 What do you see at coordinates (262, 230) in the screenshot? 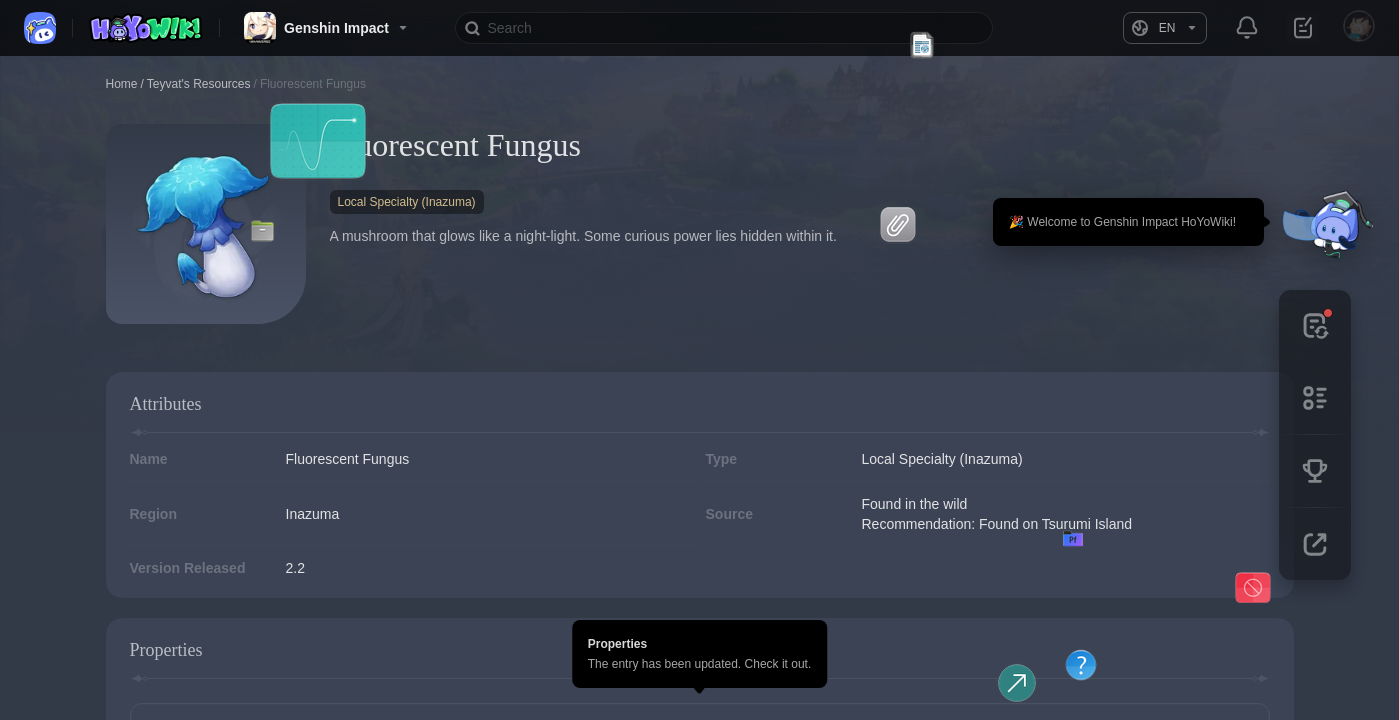
I see `open file manager application` at bounding box center [262, 230].